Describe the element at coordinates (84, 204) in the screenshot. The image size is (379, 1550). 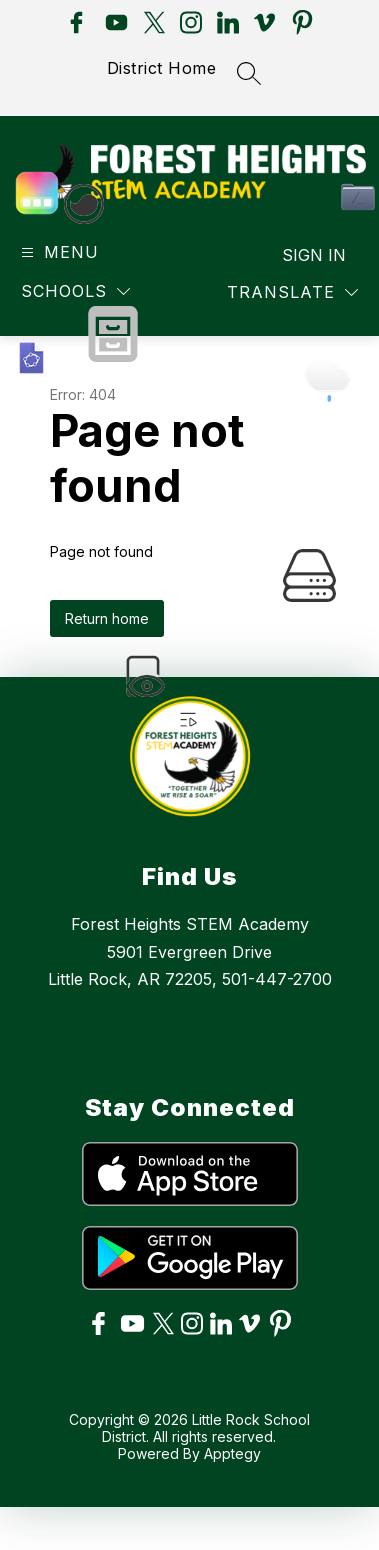
I see `launch budgie desktop environment` at that location.